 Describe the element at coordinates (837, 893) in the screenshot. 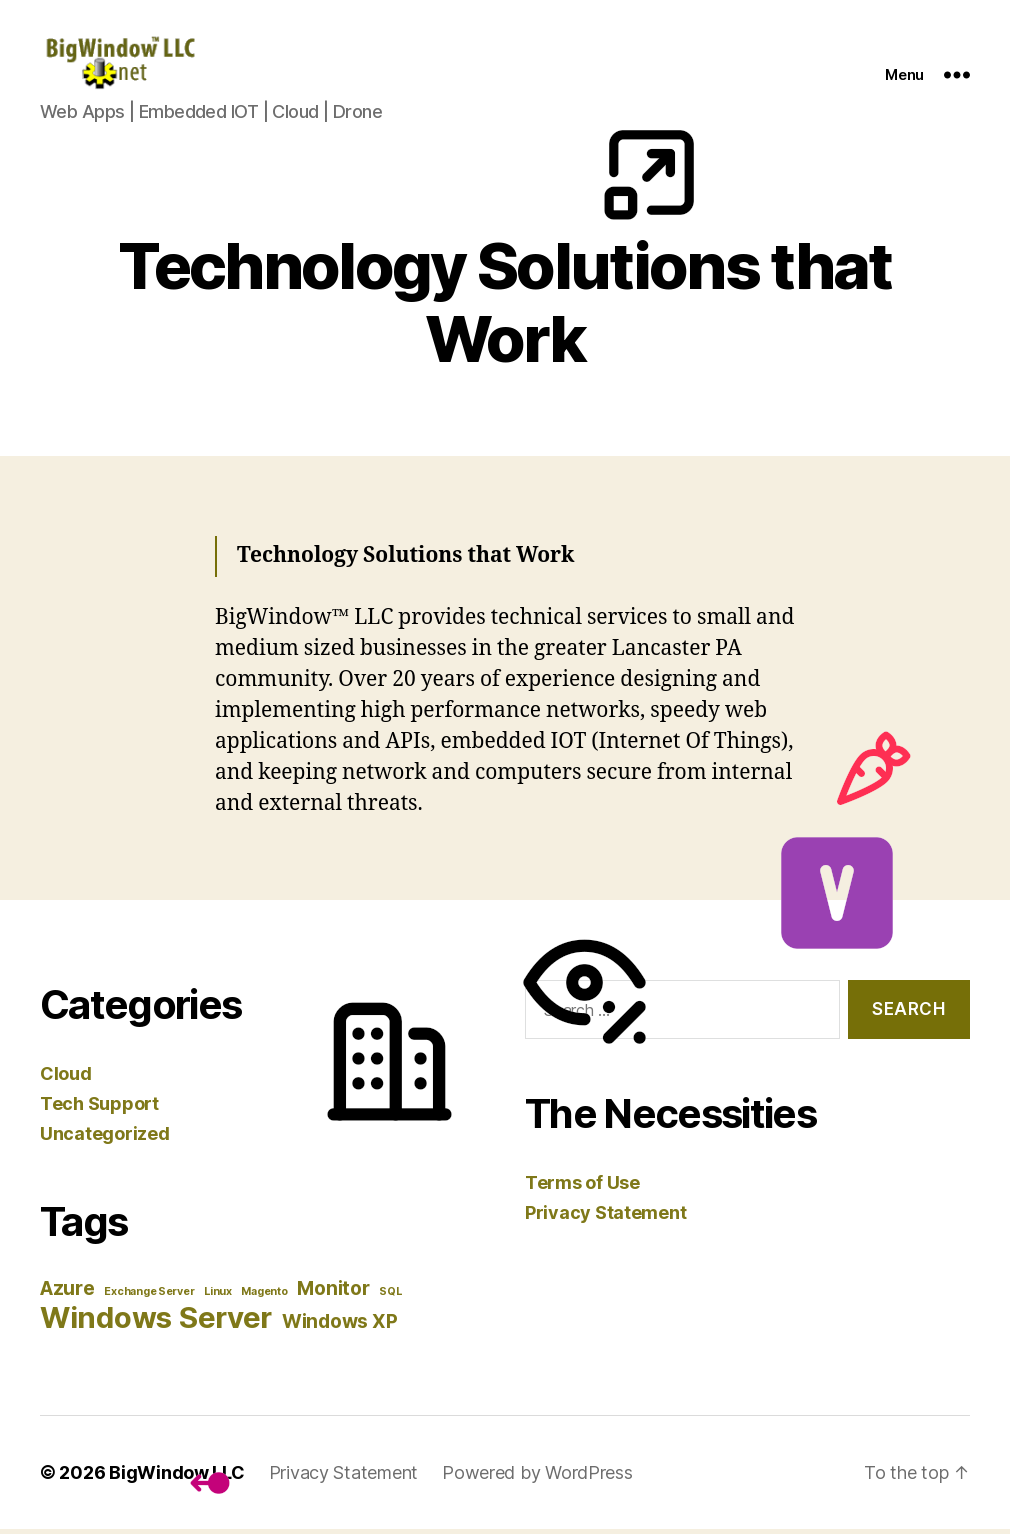

I see `indicates items starting with the letter V` at that location.